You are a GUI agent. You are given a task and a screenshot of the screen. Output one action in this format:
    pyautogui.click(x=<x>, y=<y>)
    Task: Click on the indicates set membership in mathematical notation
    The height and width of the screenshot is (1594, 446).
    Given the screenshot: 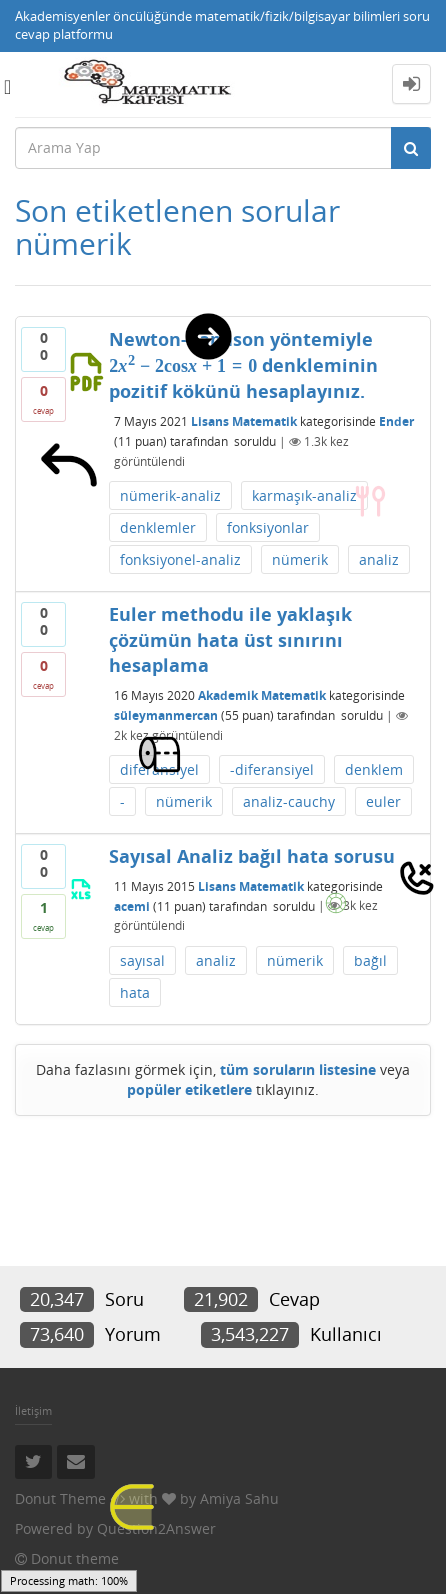 What is the action you would take?
    pyautogui.click(x=133, y=1507)
    